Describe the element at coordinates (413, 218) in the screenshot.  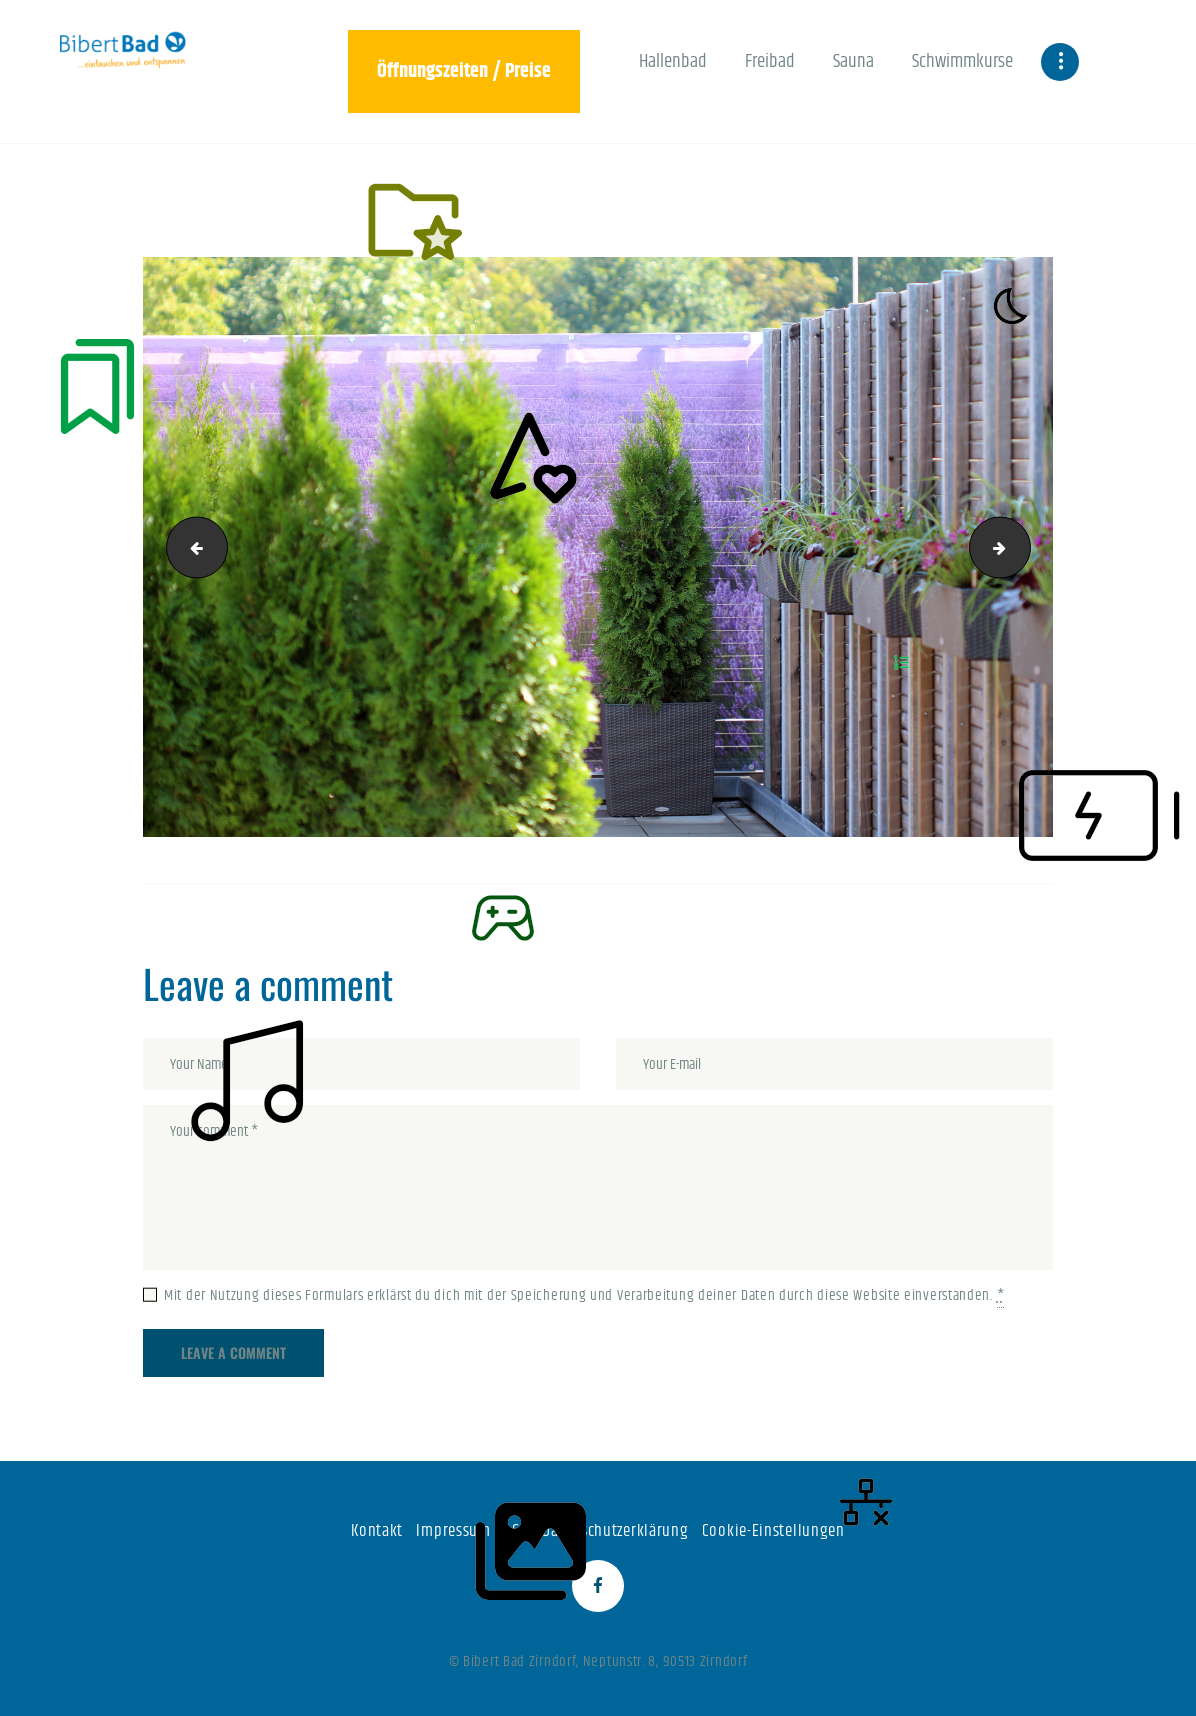
I see `access your starred or favorite folders` at that location.